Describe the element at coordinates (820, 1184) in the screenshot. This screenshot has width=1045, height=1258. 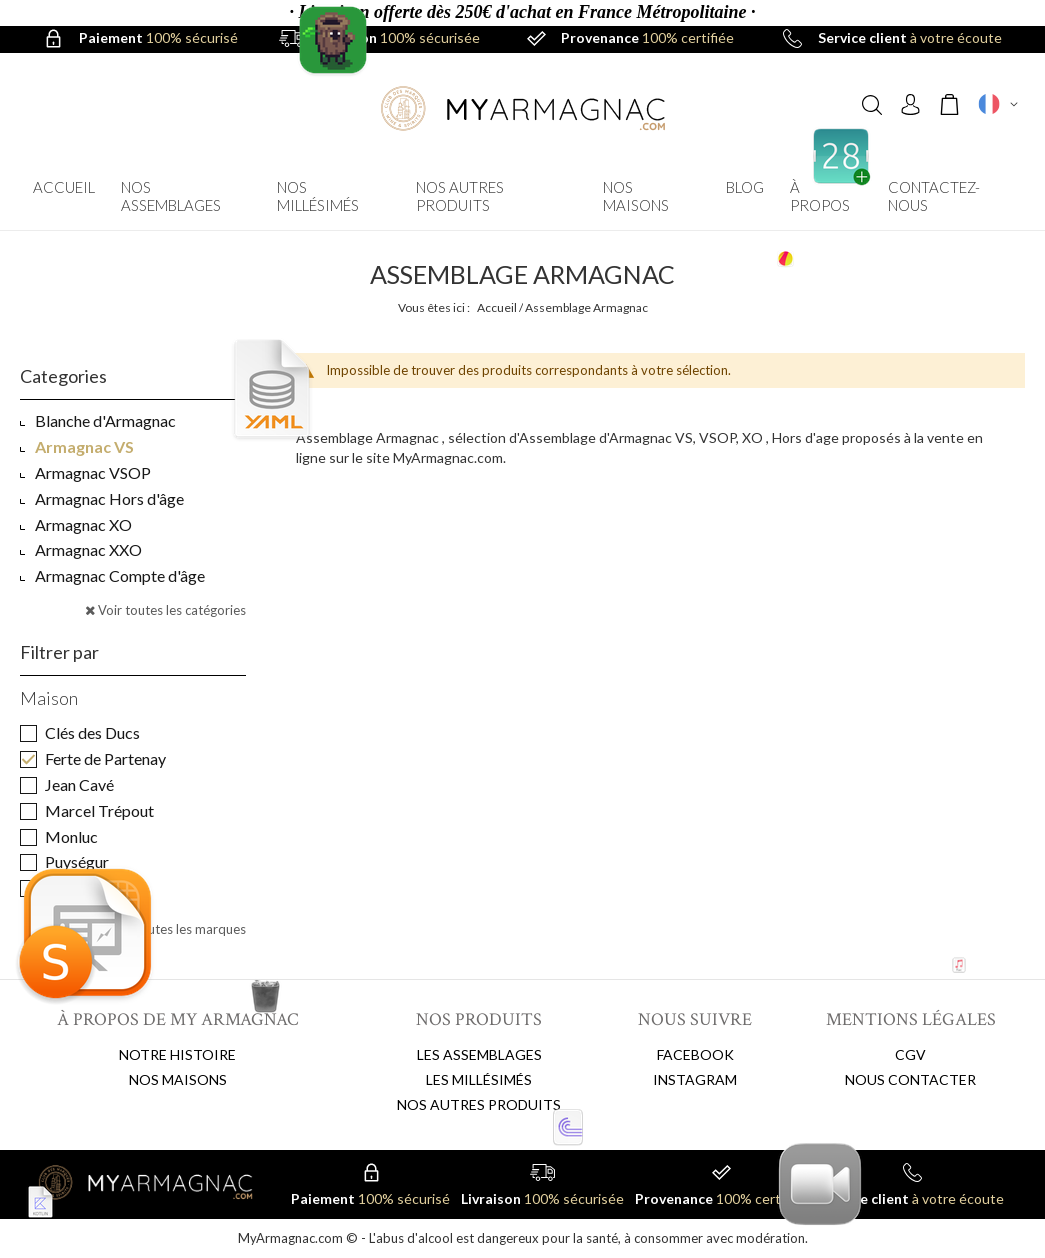
I see `open FaceTime to start a video call` at that location.